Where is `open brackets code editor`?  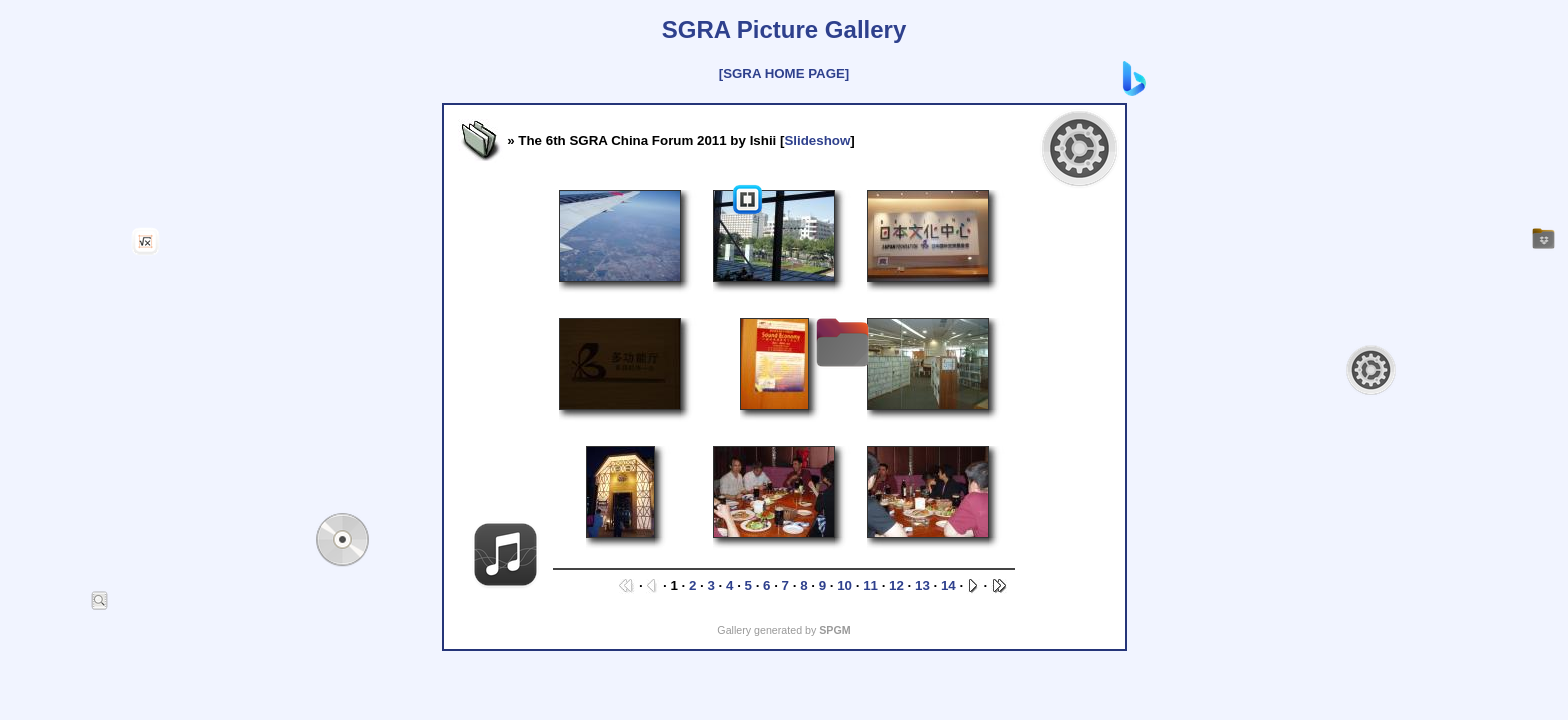 open brackets code editor is located at coordinates (747, 199).